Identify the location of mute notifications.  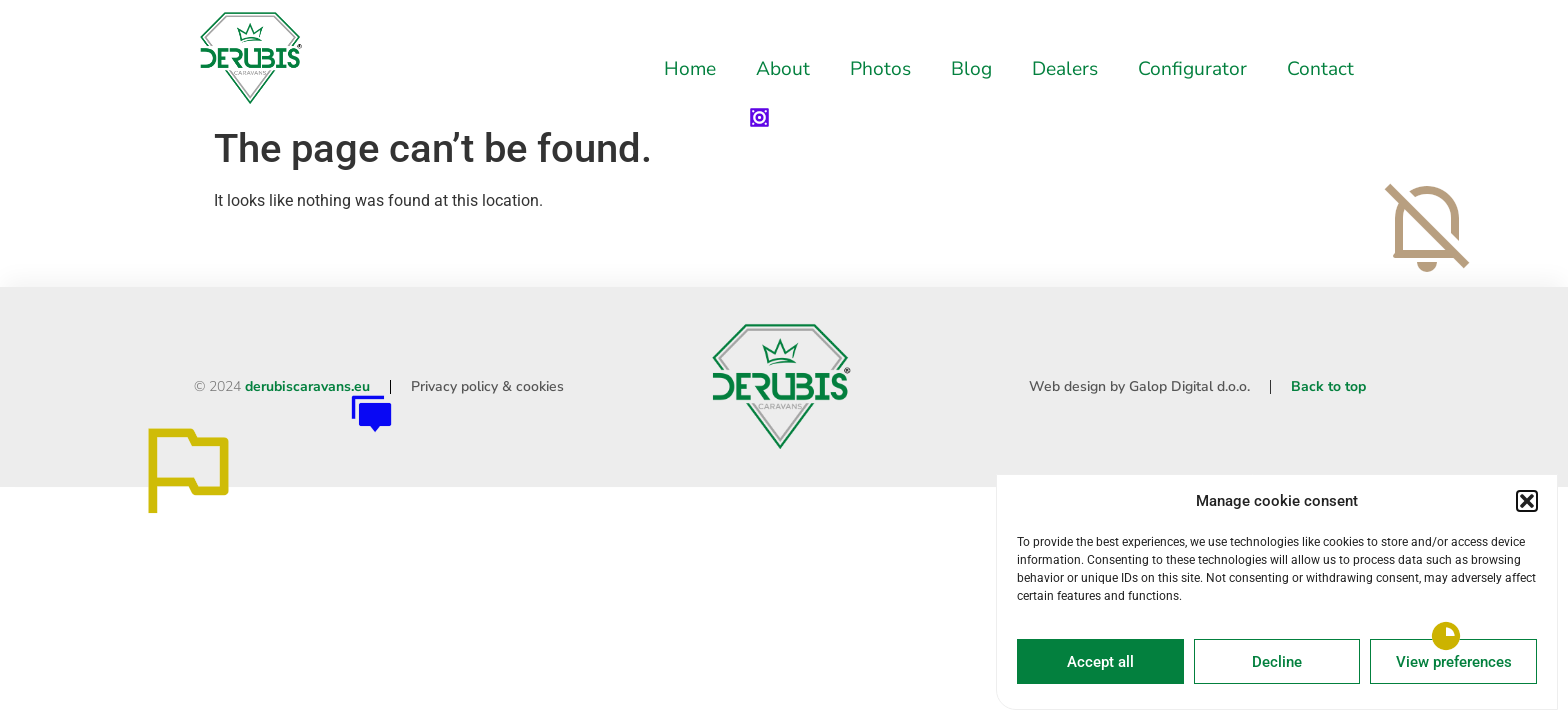
(1427, 226).